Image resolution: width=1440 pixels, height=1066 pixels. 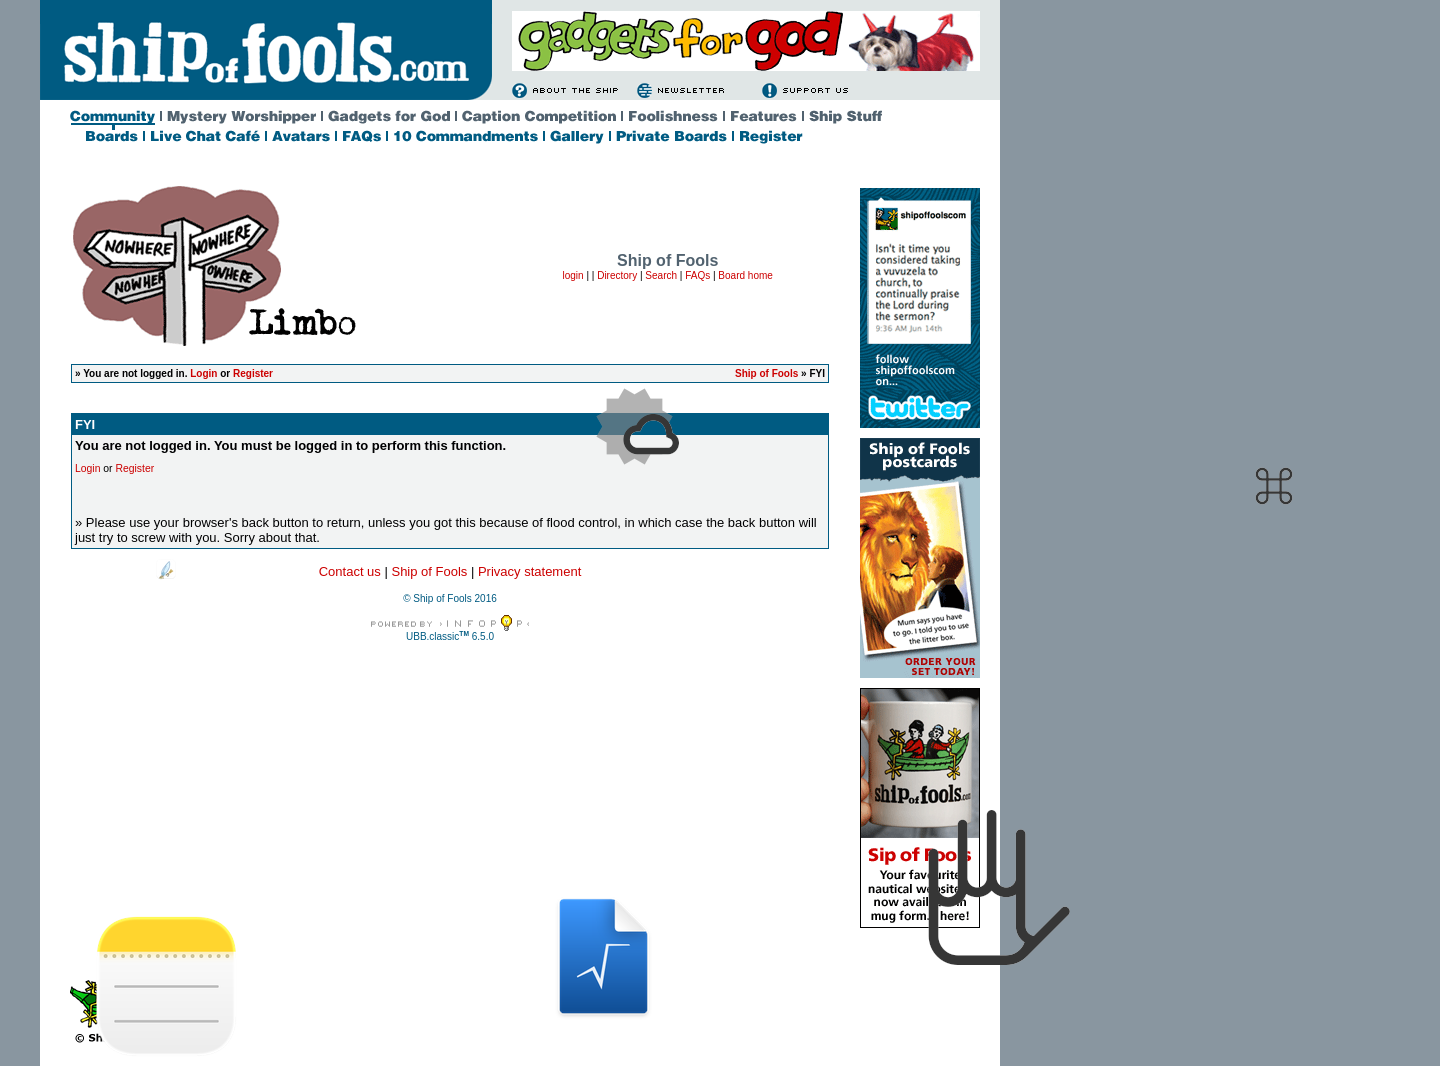 What do you see at coordinates (634, 426) in the screenshot?
I see `open the weather app` at bounding box center [634, 426].